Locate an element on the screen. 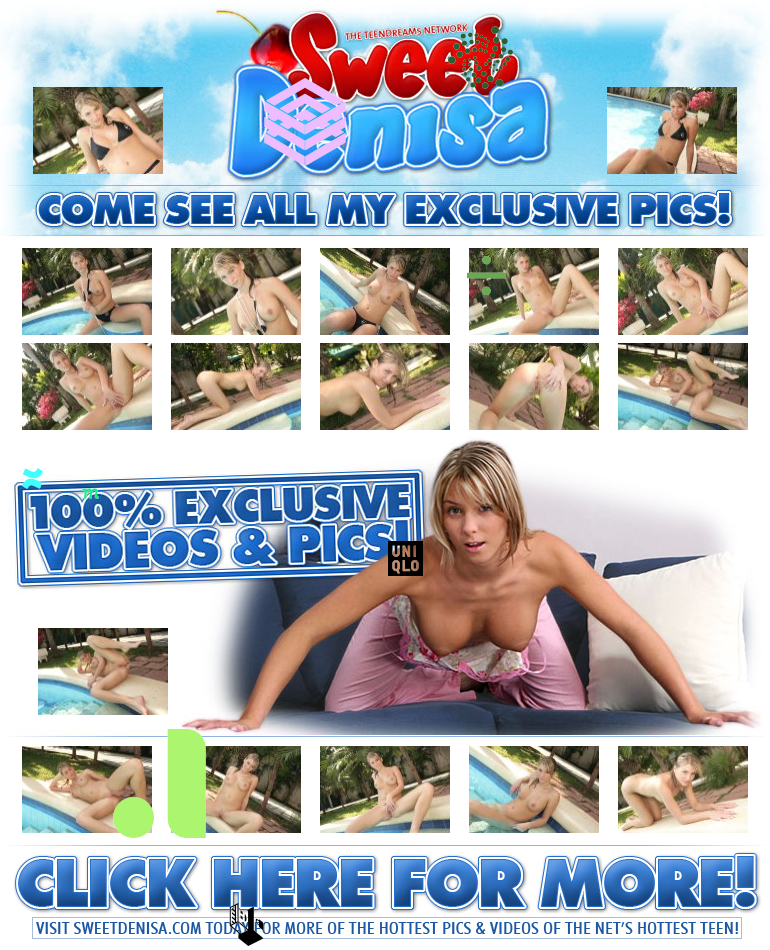  open the Uniqlo app or website is located at coordinates (405, 558).